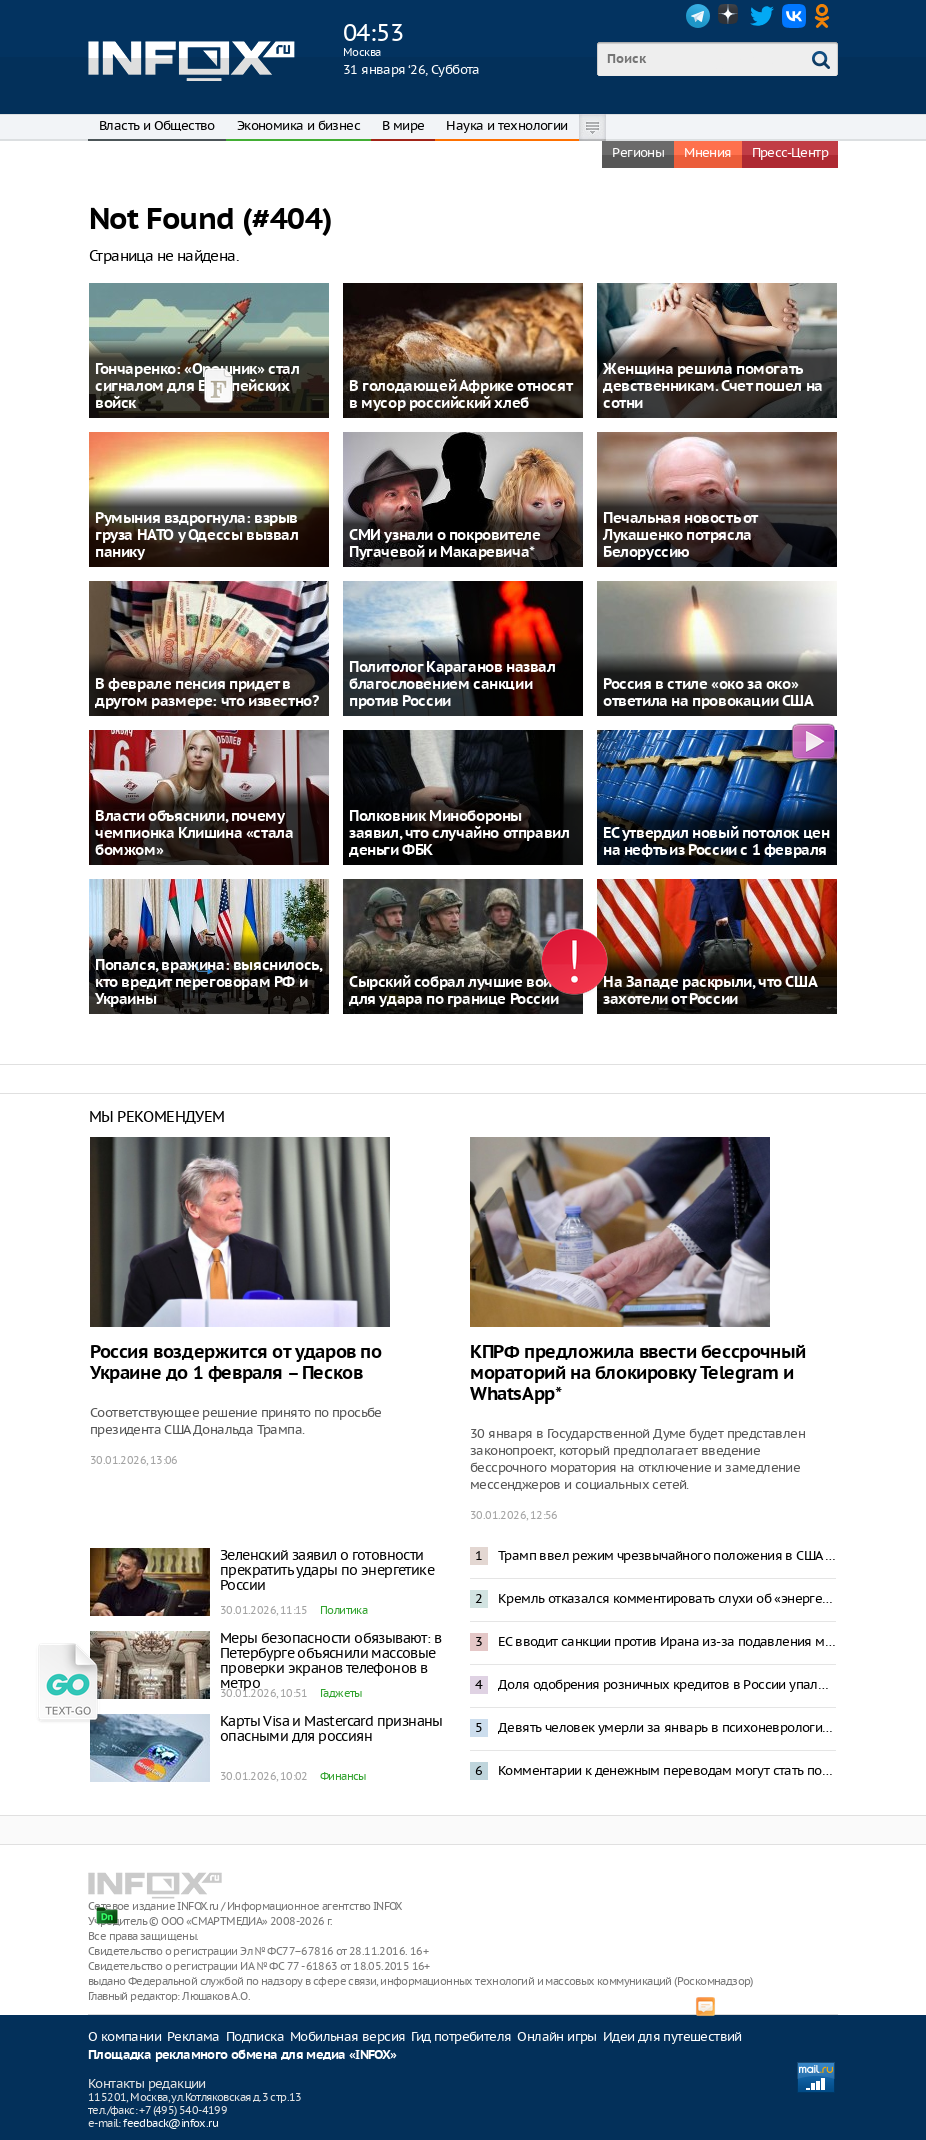 Image resolution: width=926 pixels, height=2140 pixels. What do you see at coordinates (107, 1916) in the screenshot?
I see `open folder containing Adobe Dimension project files` at bounding box center [107, 1916].